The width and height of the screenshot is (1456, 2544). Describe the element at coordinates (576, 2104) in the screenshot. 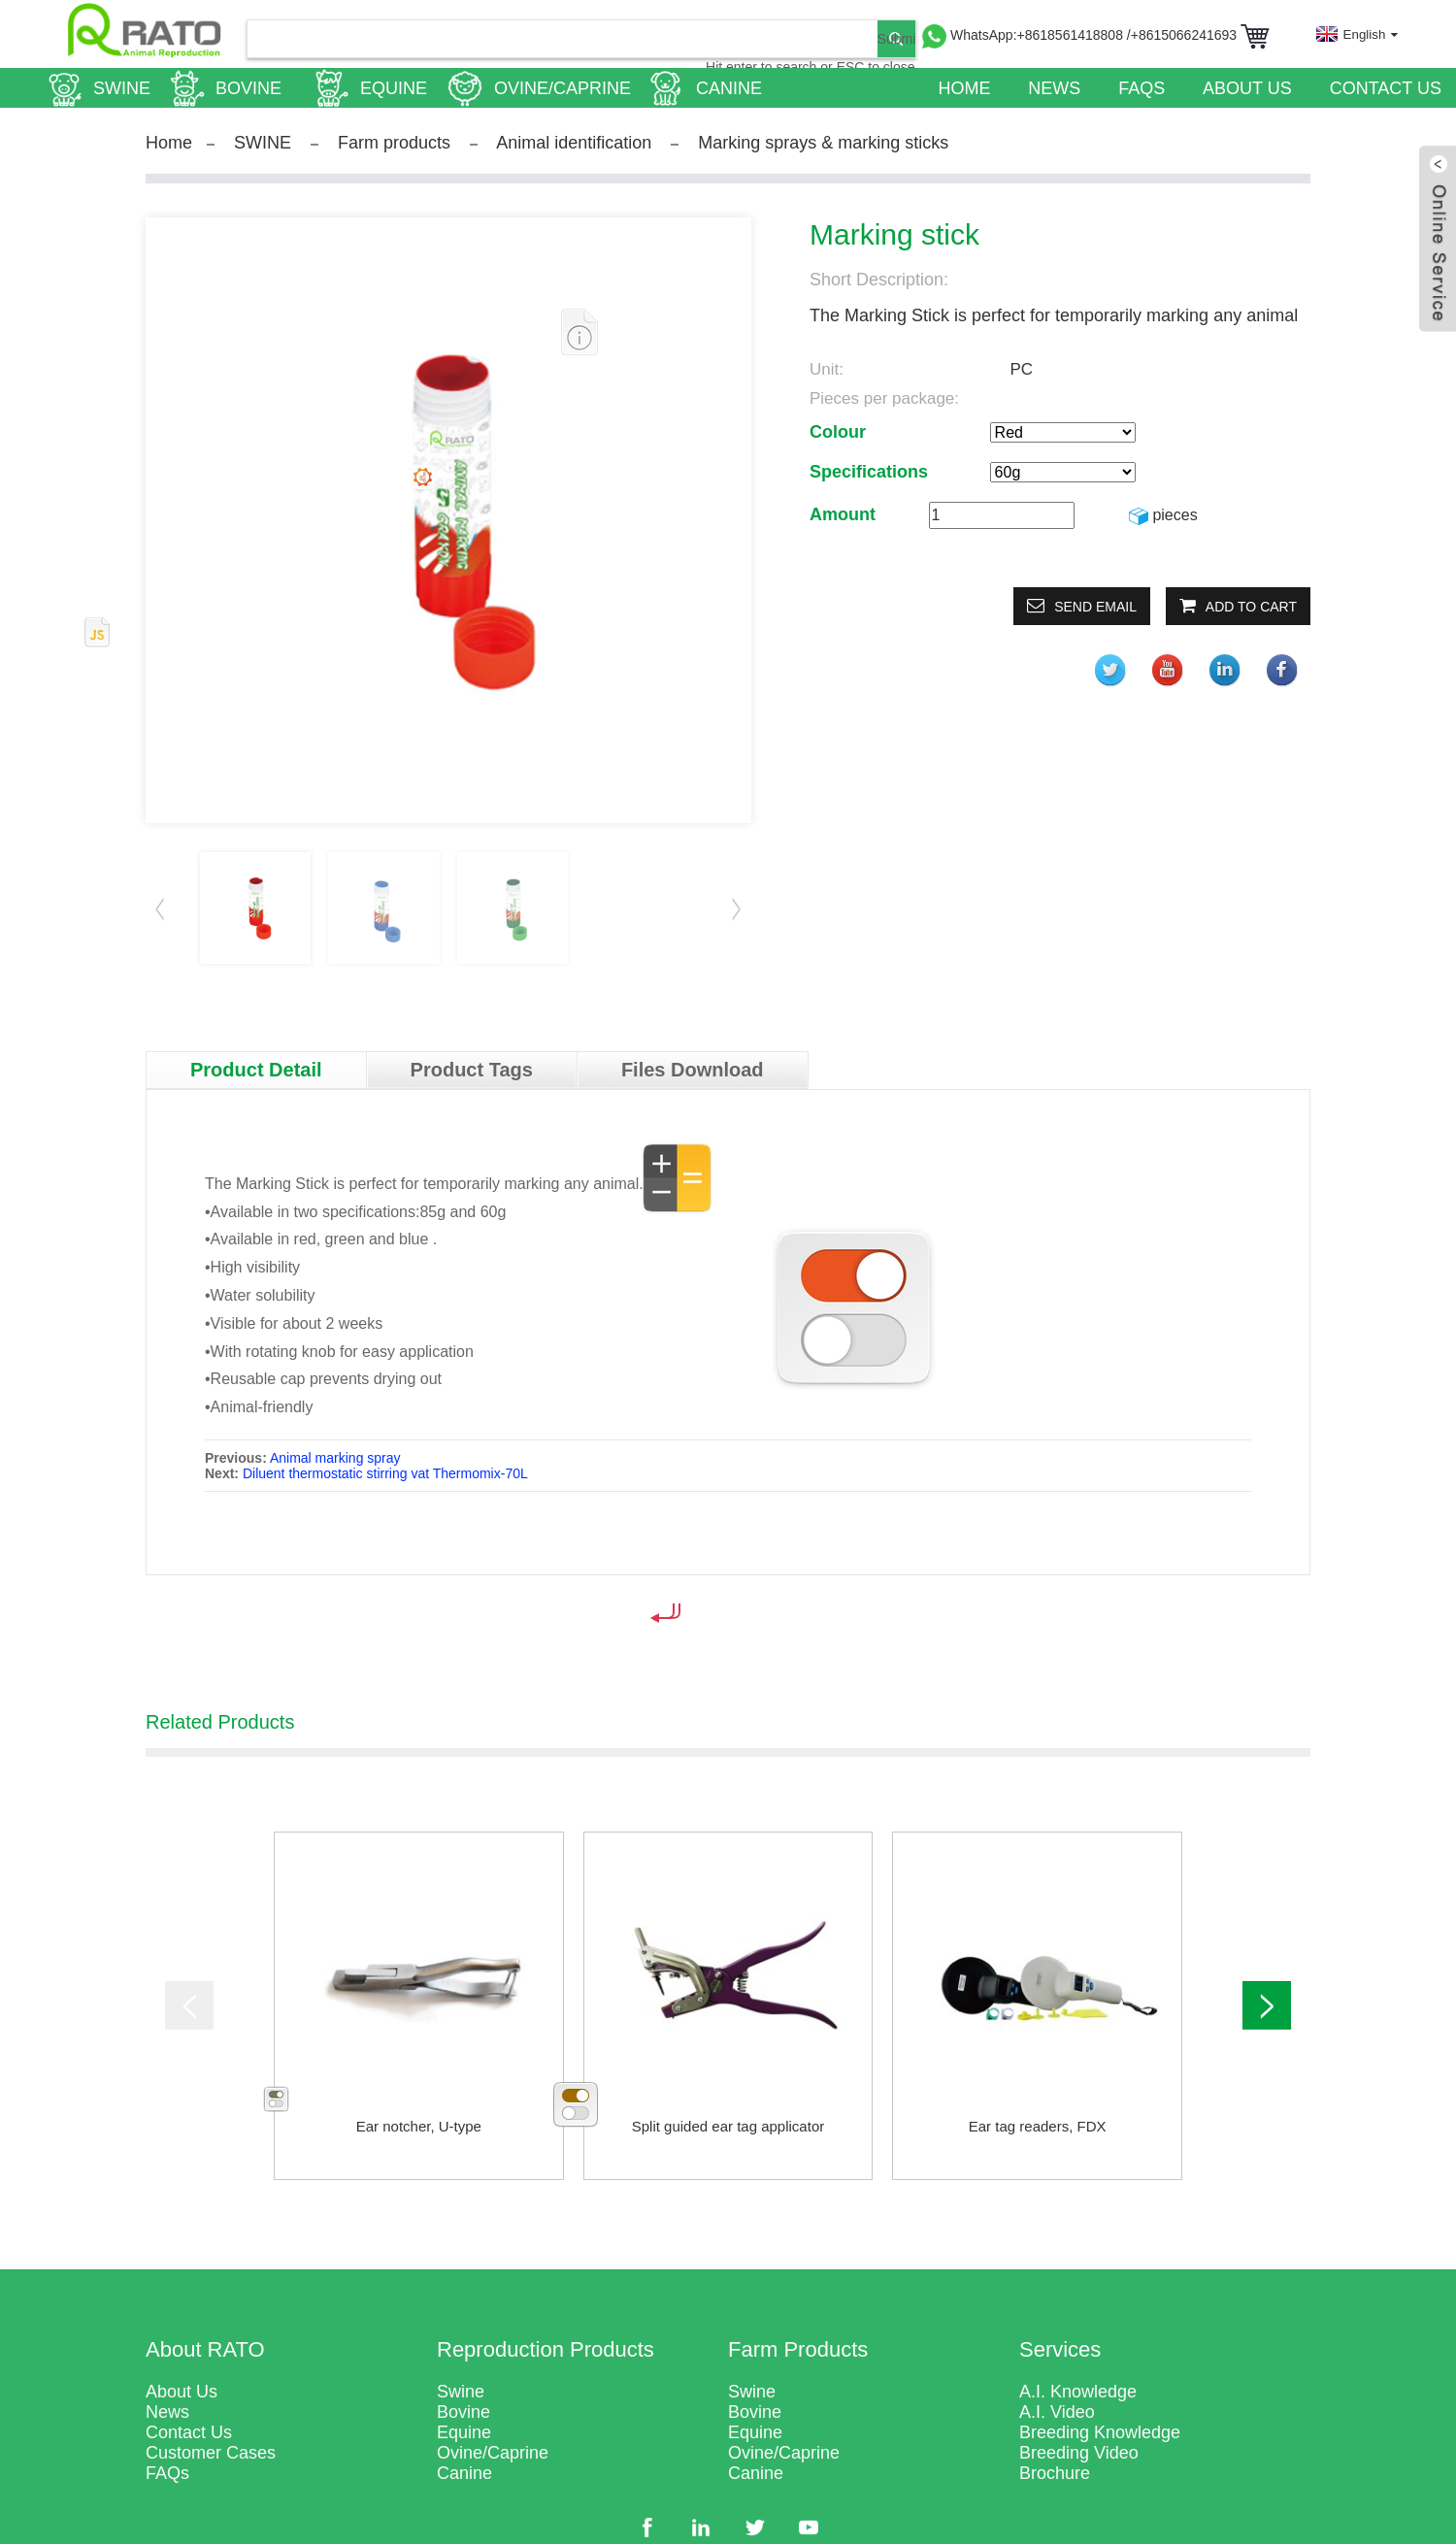

I see `open system tweaks or settings customization` at that location.